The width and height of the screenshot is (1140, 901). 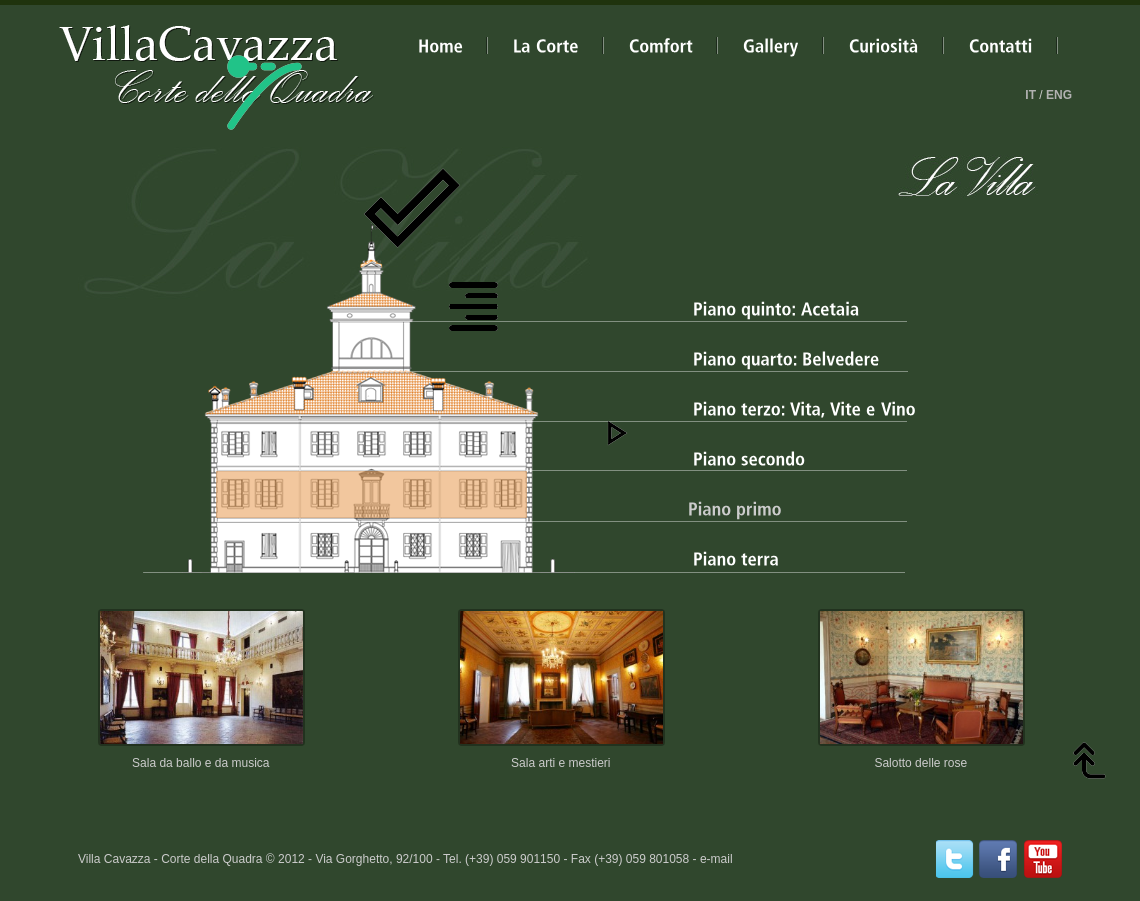 What do you see at coordinates (1090, 761) in the screenshot?
I see `go back two levels in navigation` at bounding box center [1090, 761].